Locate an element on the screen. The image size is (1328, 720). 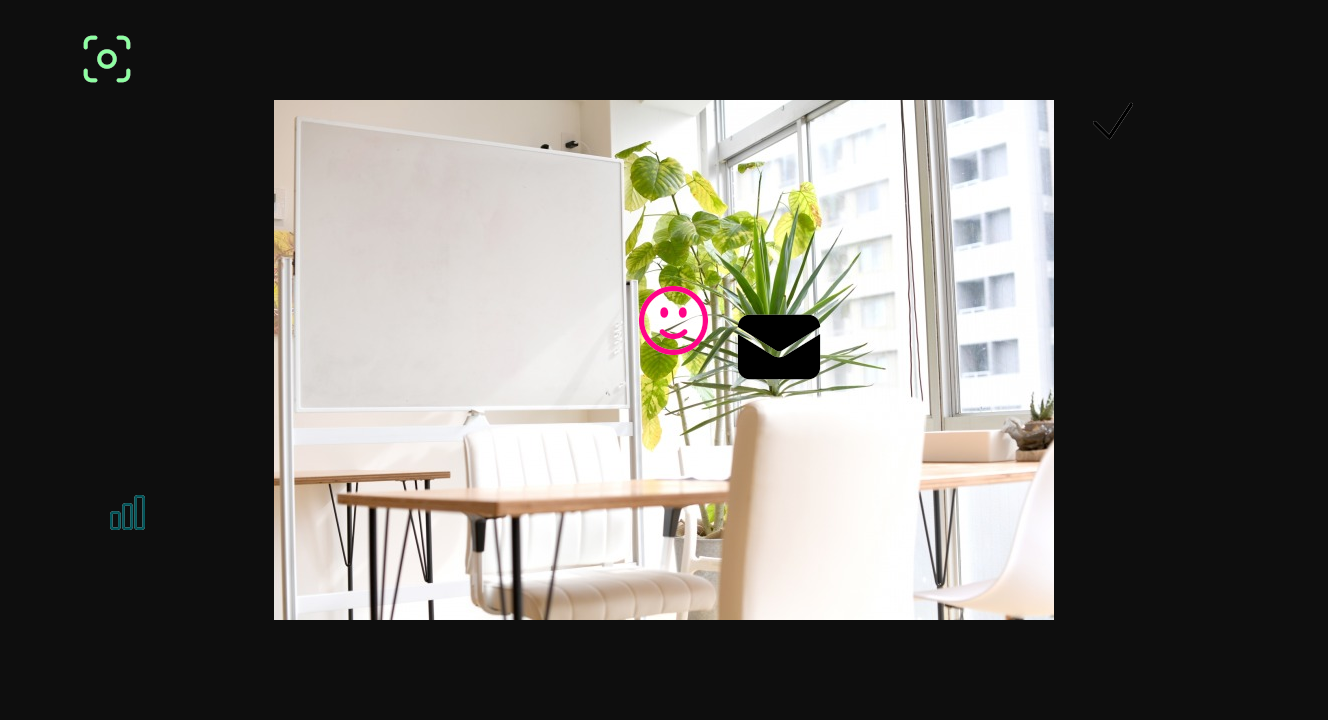
open your inbox is located at coordinates (779, 347).